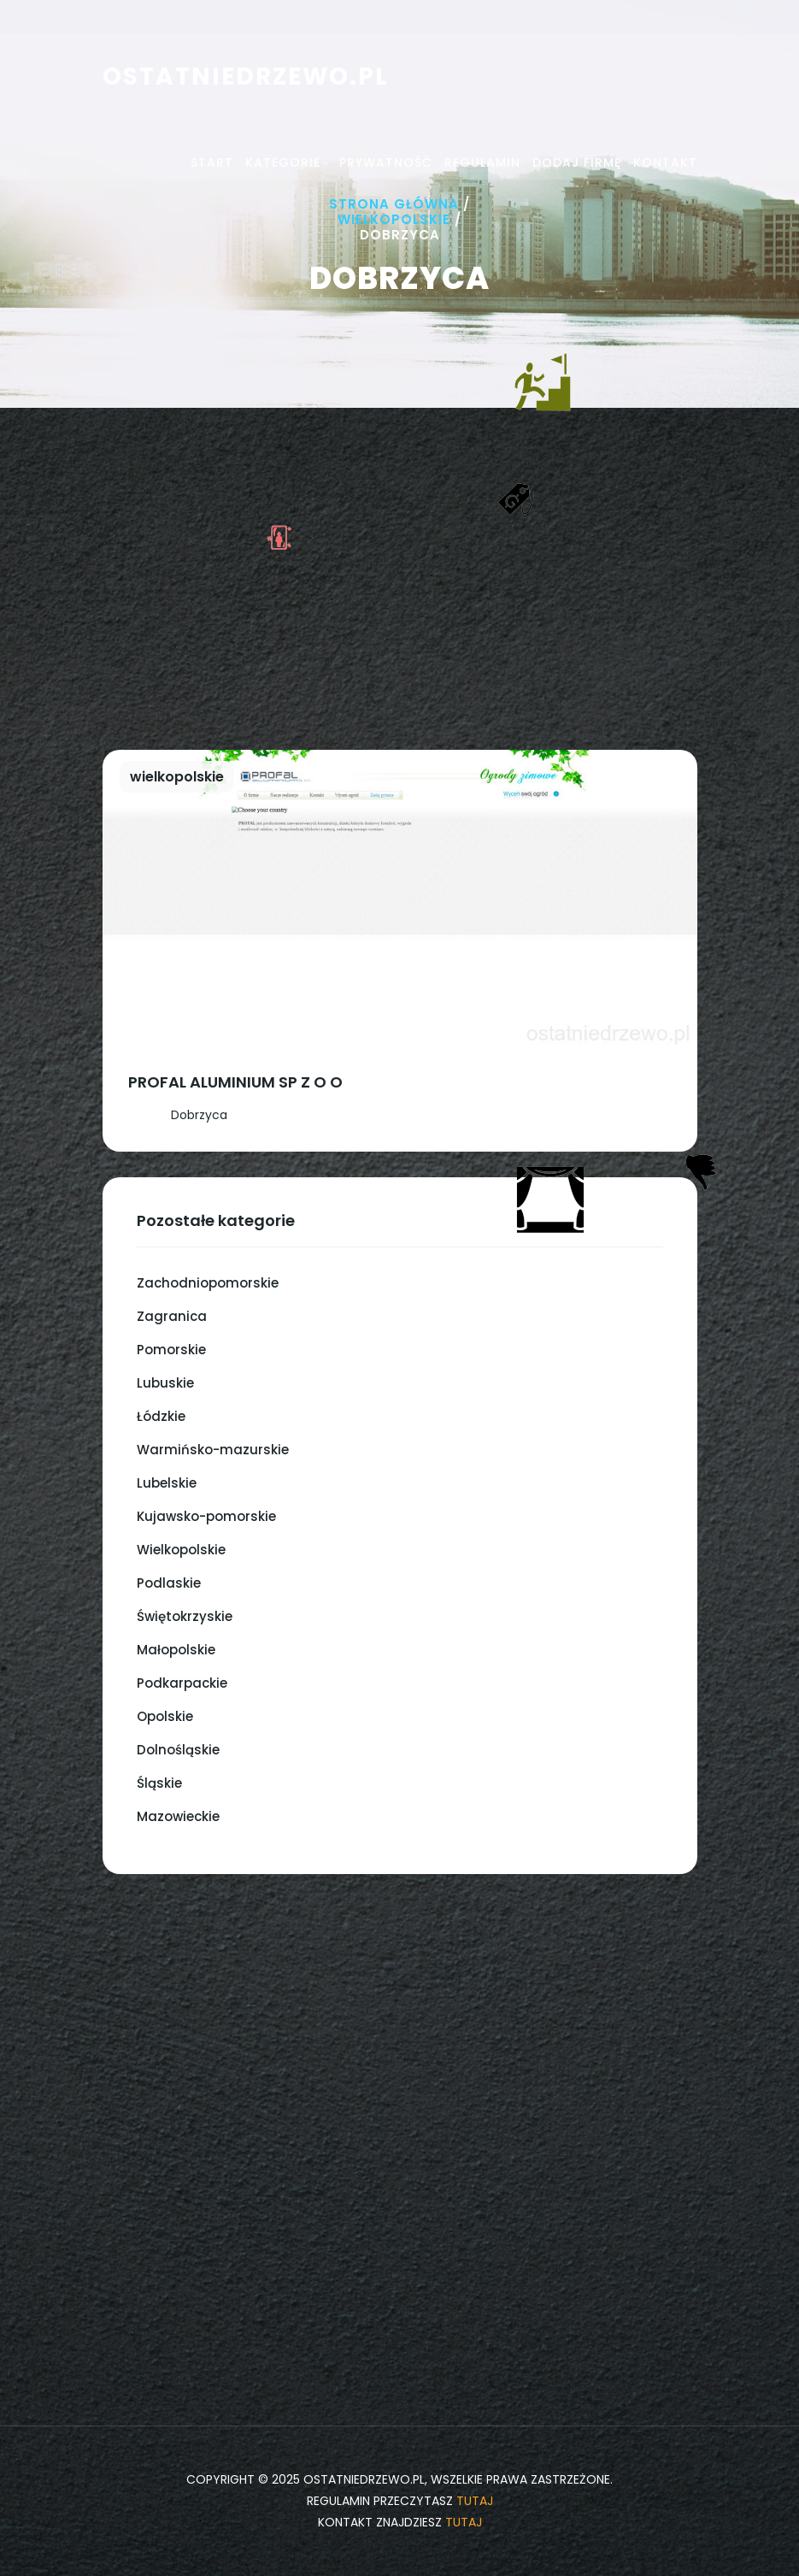  I want to click on access theater or entertainment content, so click(550, 1200).